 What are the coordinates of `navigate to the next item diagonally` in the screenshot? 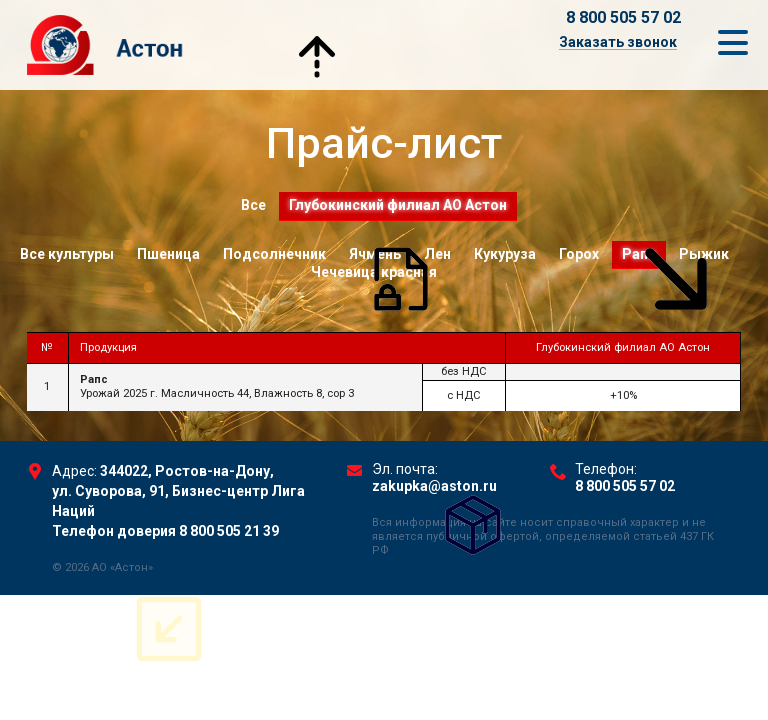 It's located at (676, 279).